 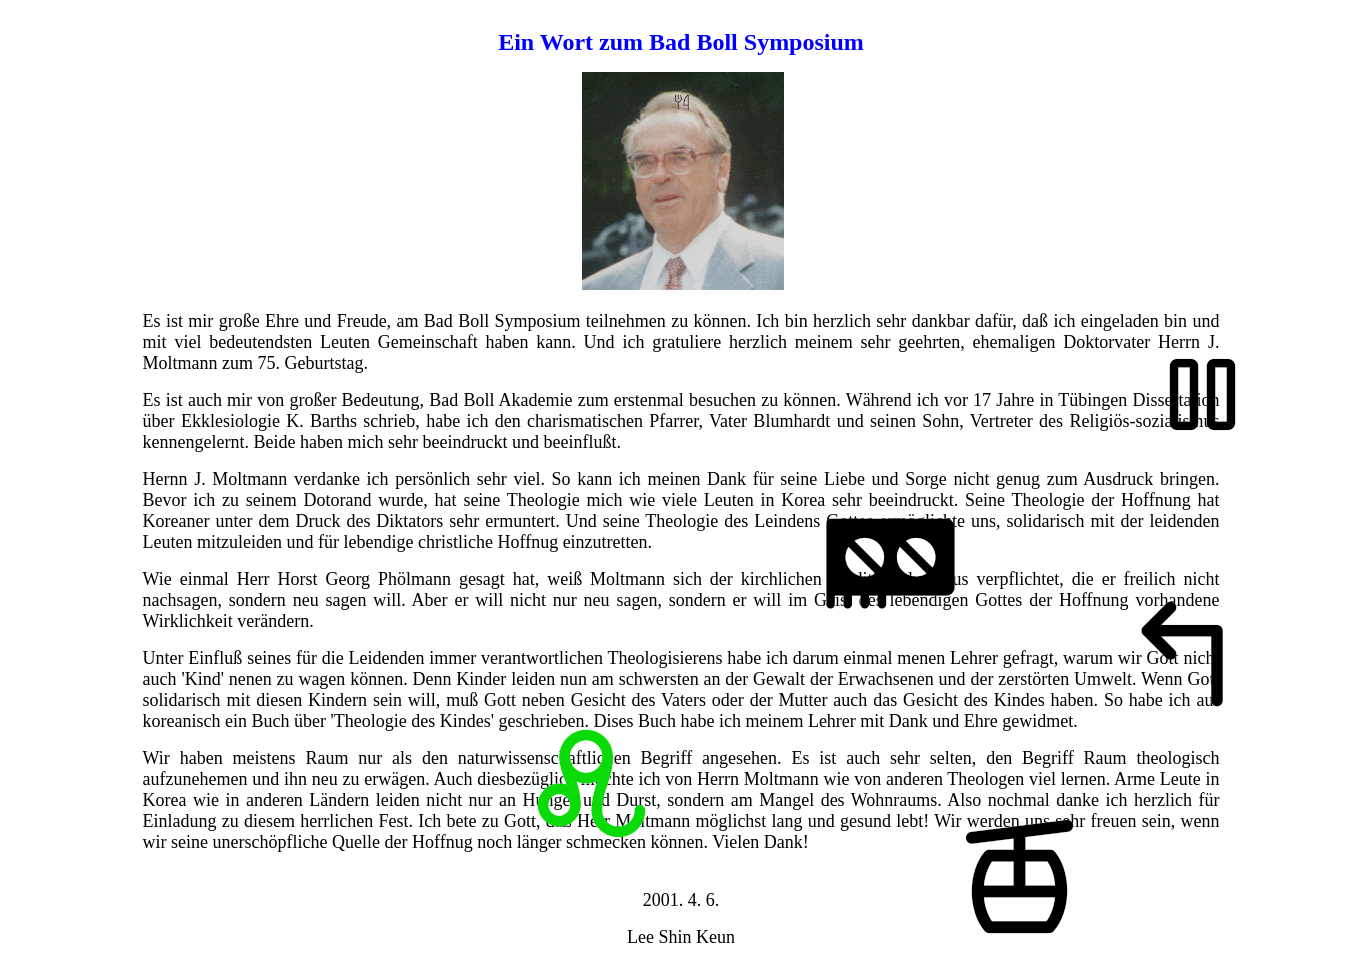 What do you see at coordinates (591, 783) in the screenshot?
I see `indicates leo zodiac sign` at bounding box center [591, 783].